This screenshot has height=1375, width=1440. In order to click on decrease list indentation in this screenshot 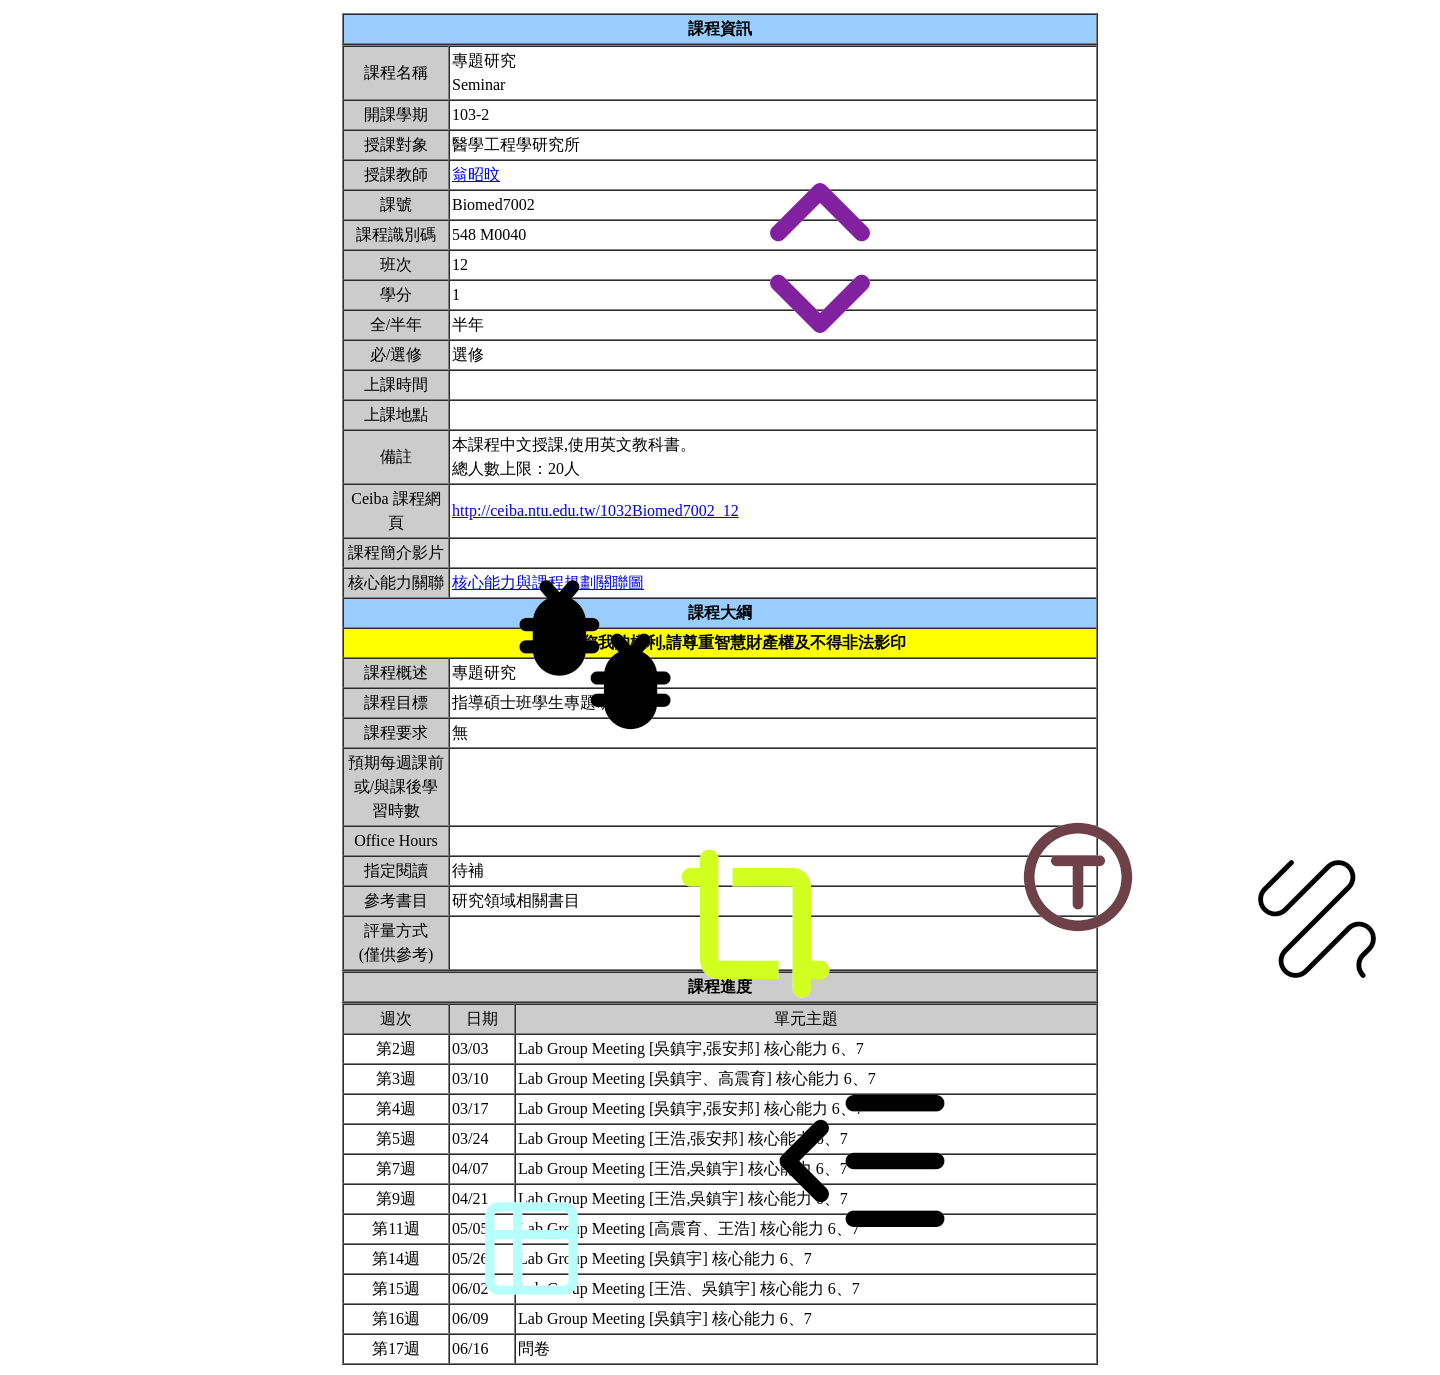, I will do `click(862, 1161)`.